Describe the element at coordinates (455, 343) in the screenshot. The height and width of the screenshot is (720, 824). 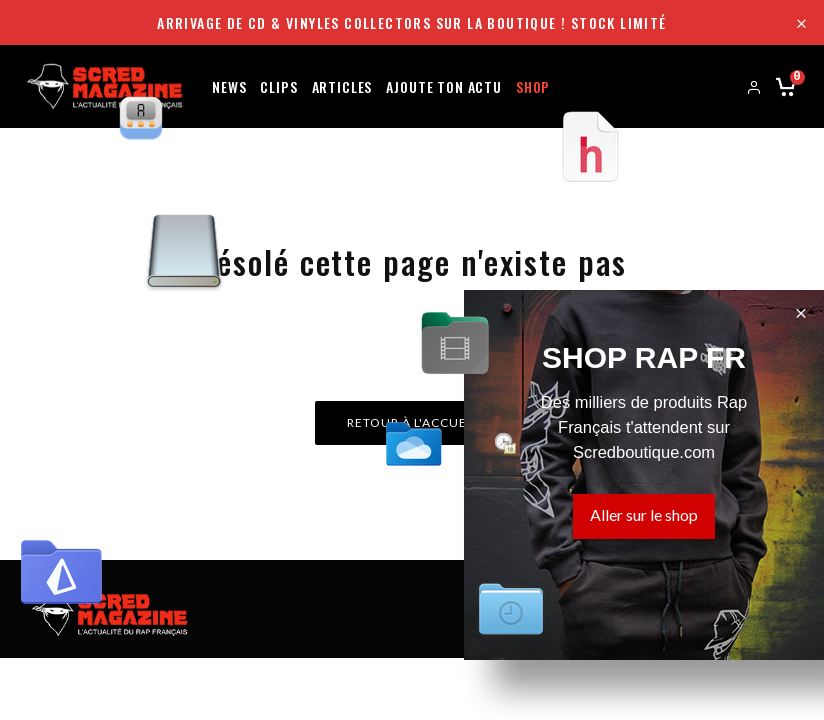
I see `open your videos folder` at that location.